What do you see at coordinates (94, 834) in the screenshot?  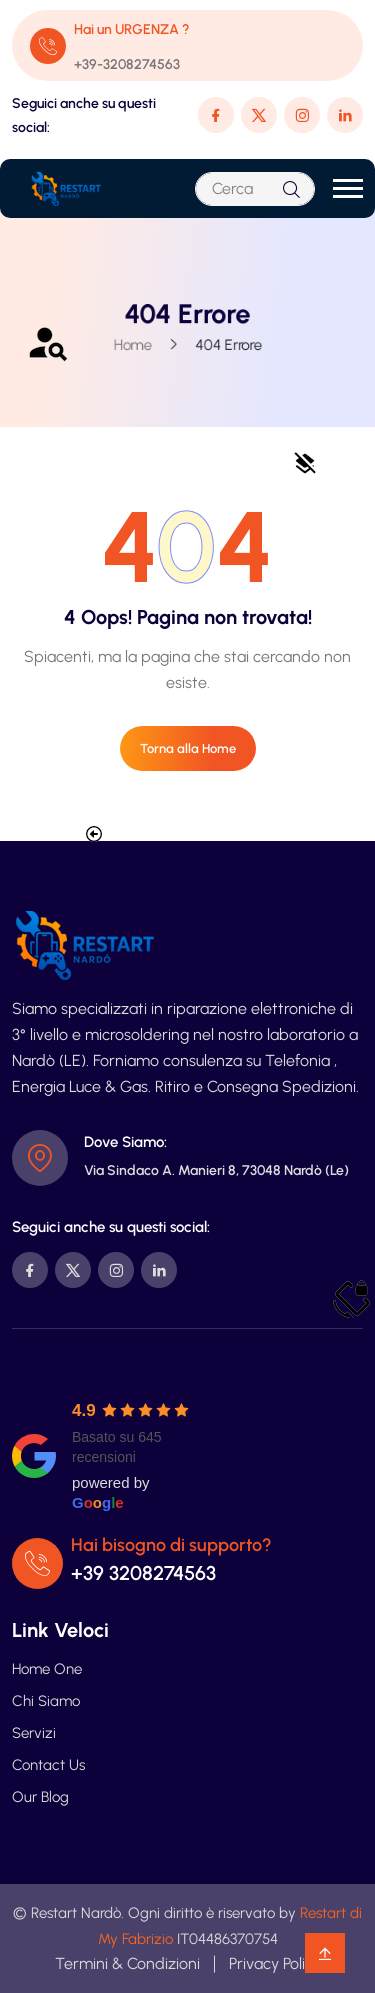 I see `go back to the previous screen` at bounding box center [94, 834].